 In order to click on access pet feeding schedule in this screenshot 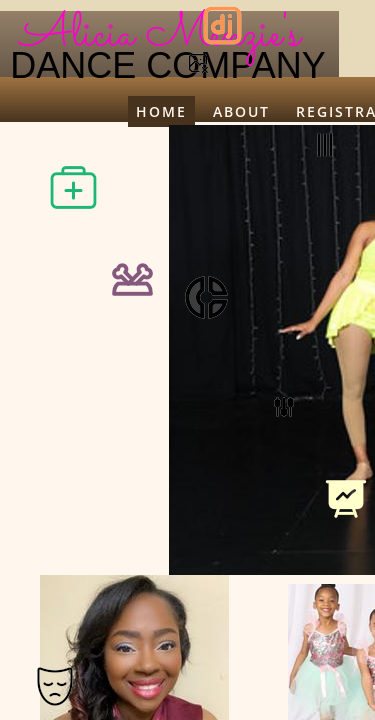, I will do `click(132, 277)`.